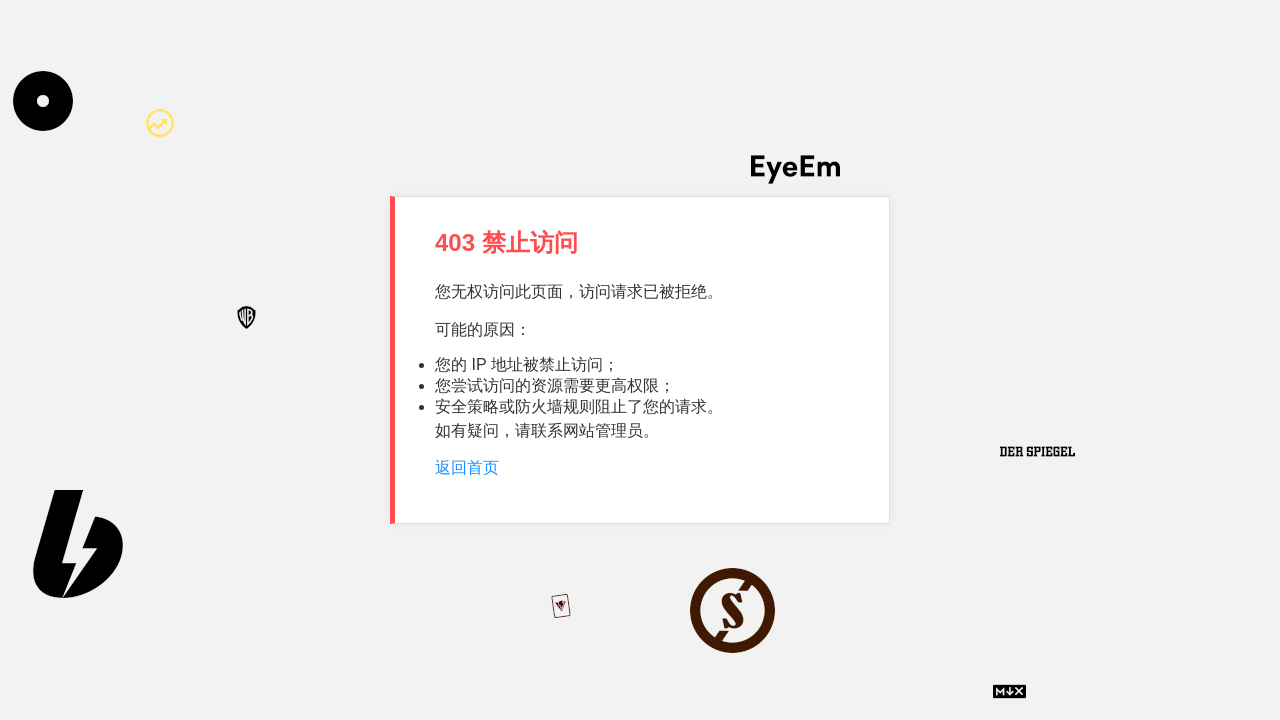 The height and width of the screenshot is (720, 1280). What do you see at coordinates (1009, 691) in the screenshot?
I see `MDX file format or project indicator` at bounding box center [1009, 691].